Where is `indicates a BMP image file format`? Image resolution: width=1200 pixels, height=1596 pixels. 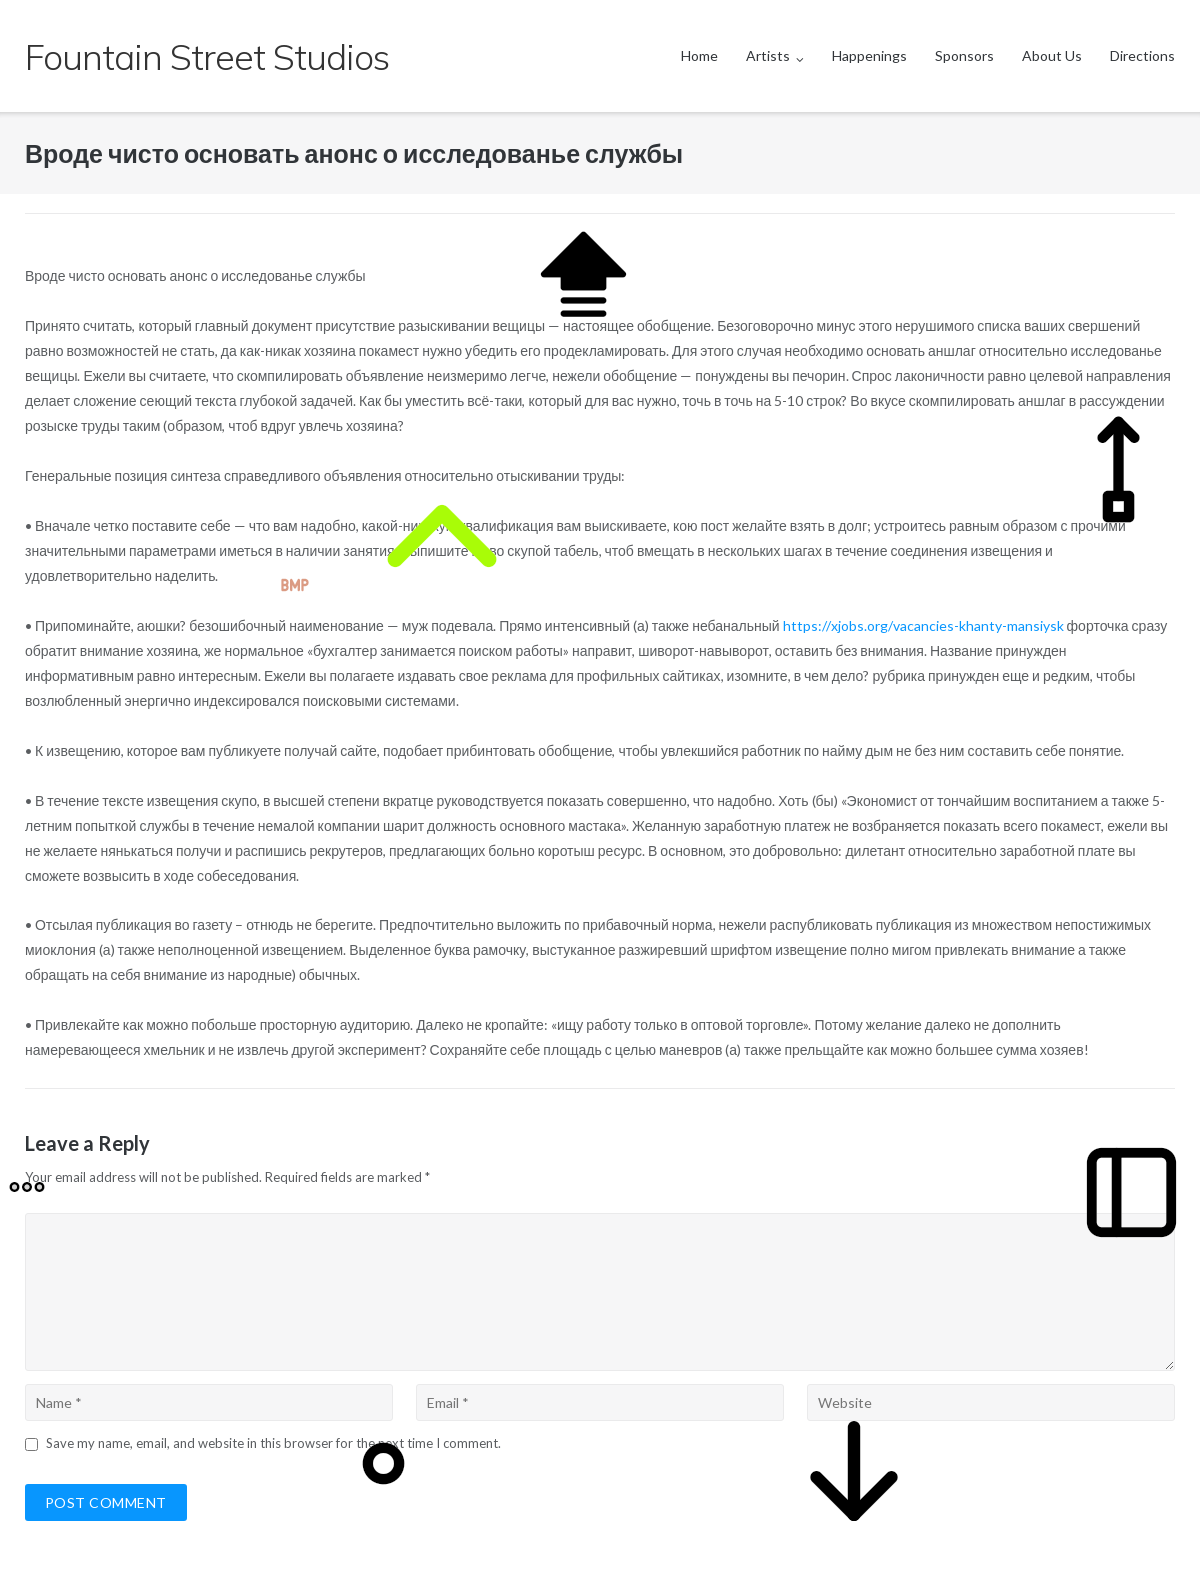 indicates a BMP image file format is located at coordinates (295, 585).